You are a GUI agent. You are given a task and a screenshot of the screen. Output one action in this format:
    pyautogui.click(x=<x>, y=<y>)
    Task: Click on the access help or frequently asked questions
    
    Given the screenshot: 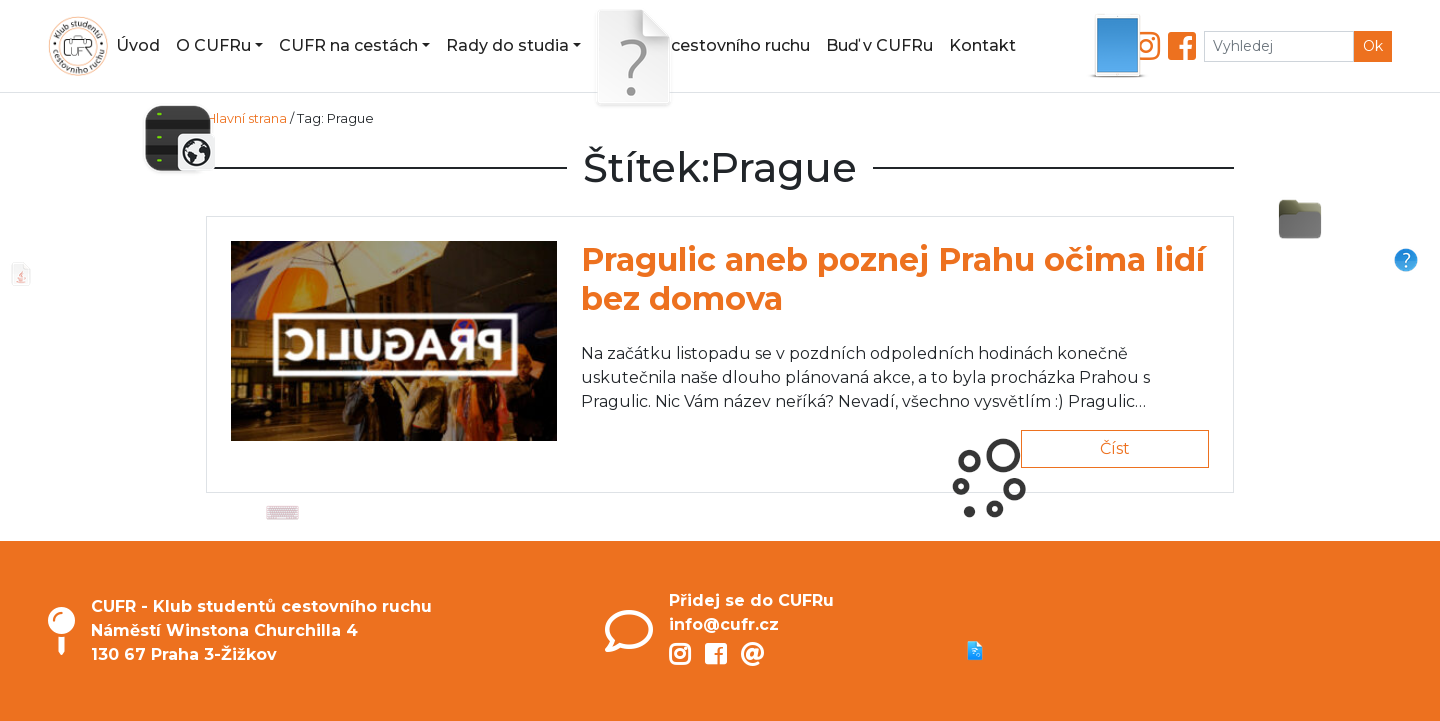 What is the action you would take?
    pyautogui.click(x=1406, y=260)
    